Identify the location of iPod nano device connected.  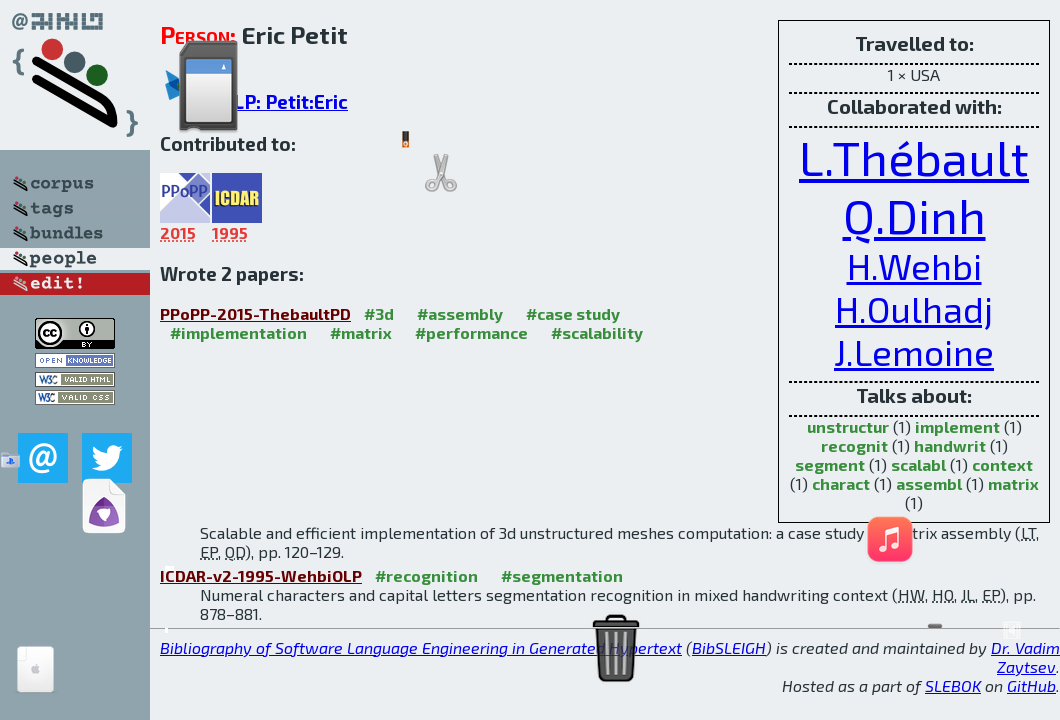
(405, 139).